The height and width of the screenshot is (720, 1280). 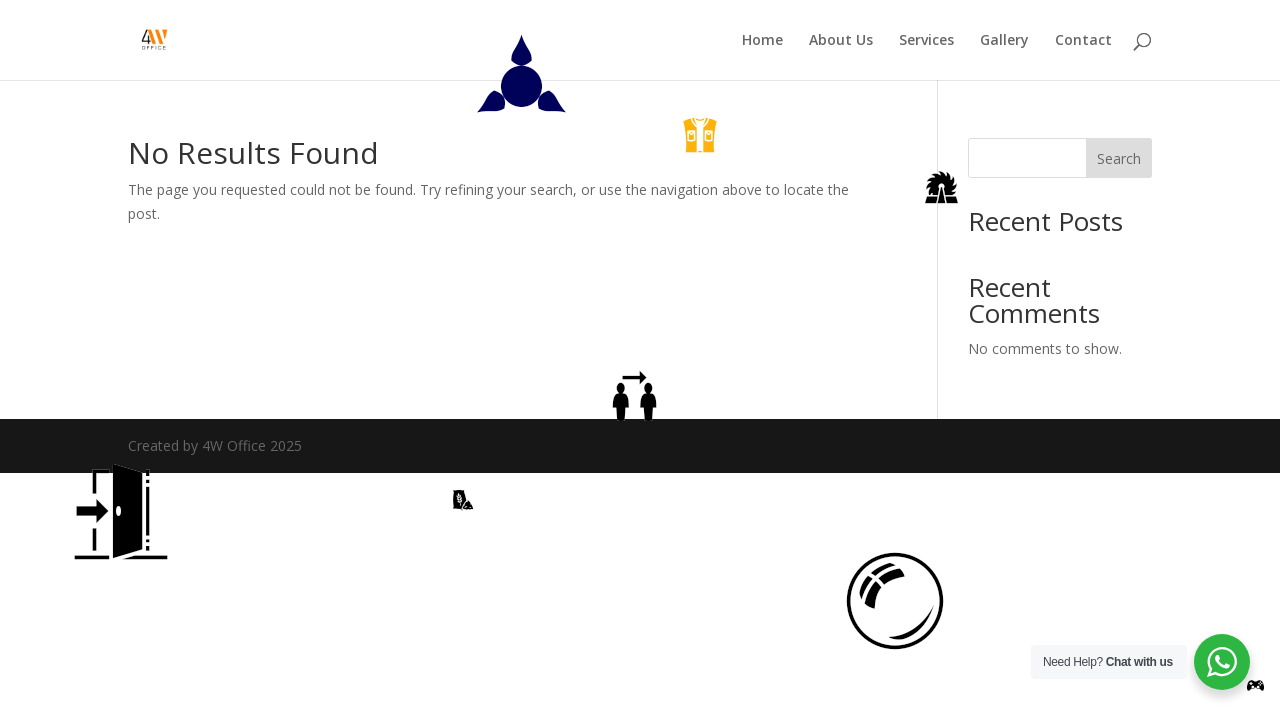 I want to click on exit or log out of the current session, so click(x=121, y=511).